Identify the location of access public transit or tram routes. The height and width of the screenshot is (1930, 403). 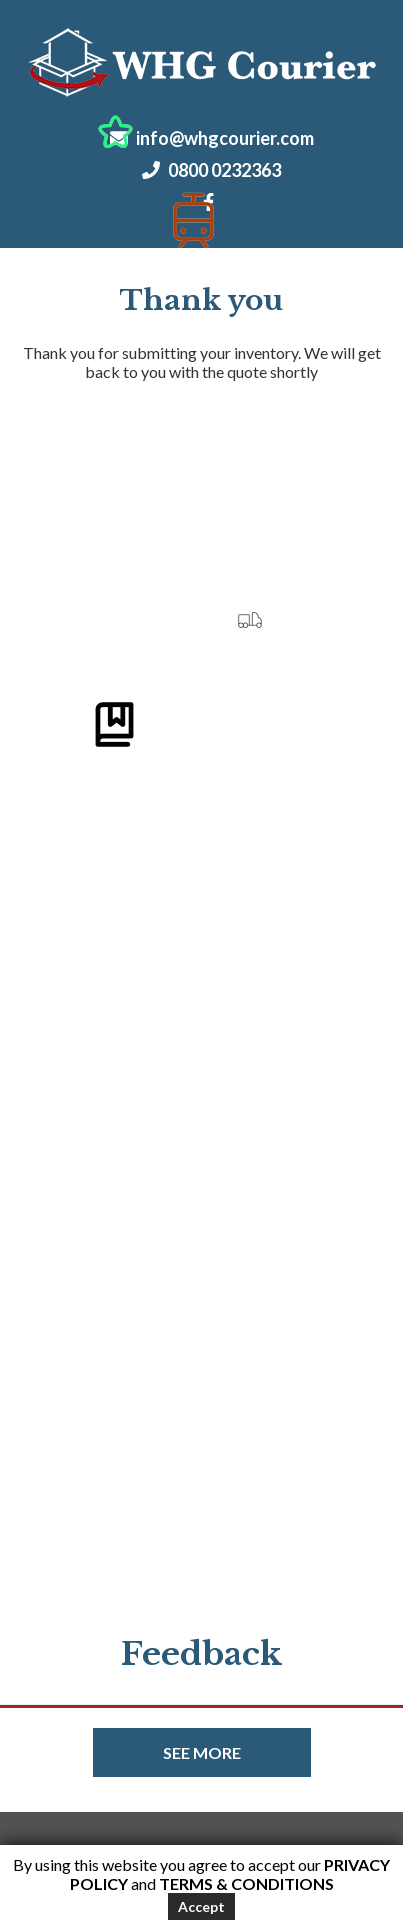
(193, 220).